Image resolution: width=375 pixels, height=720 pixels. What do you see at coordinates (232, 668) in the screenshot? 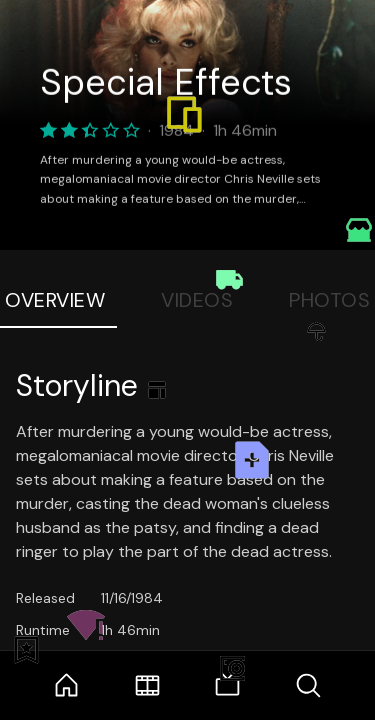
I see `access photo gallery` at bounding box center [232, 668].